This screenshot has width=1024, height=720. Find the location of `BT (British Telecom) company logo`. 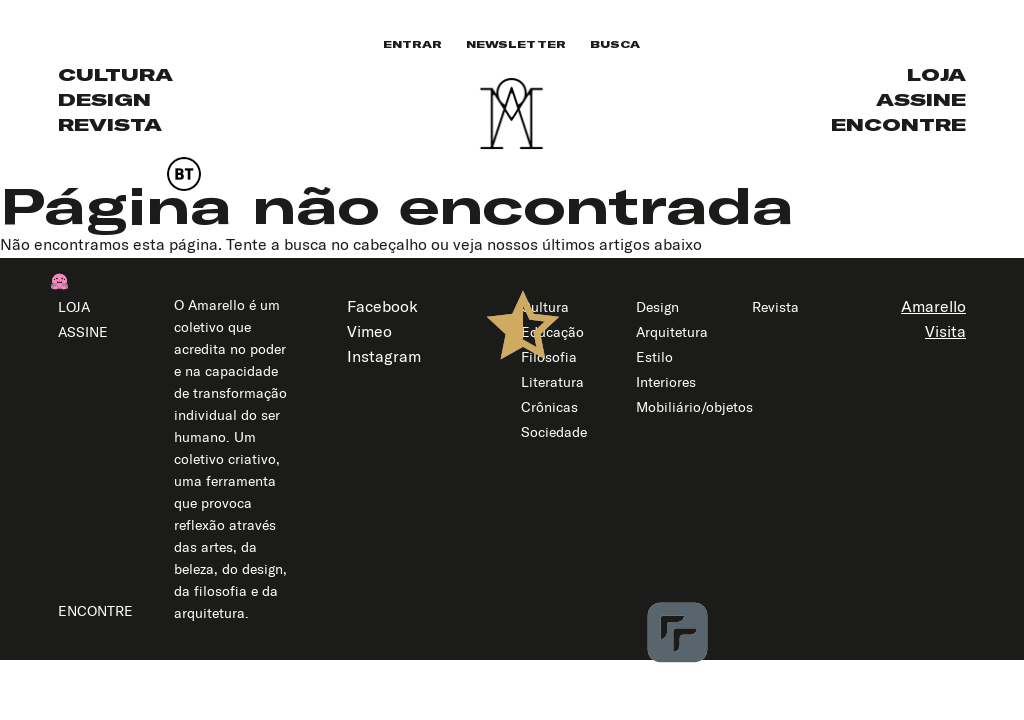

BT (British Telecom) company logo is located at coordinates (184, 174).